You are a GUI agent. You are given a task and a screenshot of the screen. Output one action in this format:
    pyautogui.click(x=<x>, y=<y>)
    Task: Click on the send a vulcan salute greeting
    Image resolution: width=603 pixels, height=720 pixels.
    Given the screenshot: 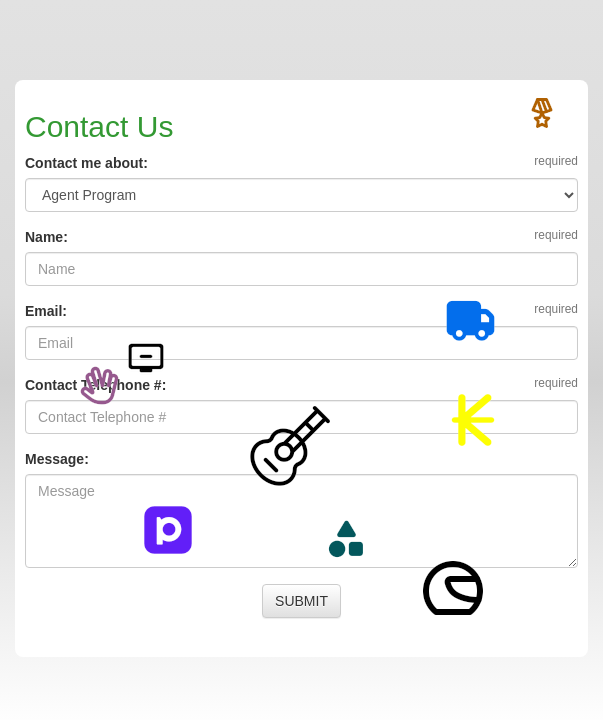 What is the action you would take?
    pyautogui.click(x=99, y=385)
    